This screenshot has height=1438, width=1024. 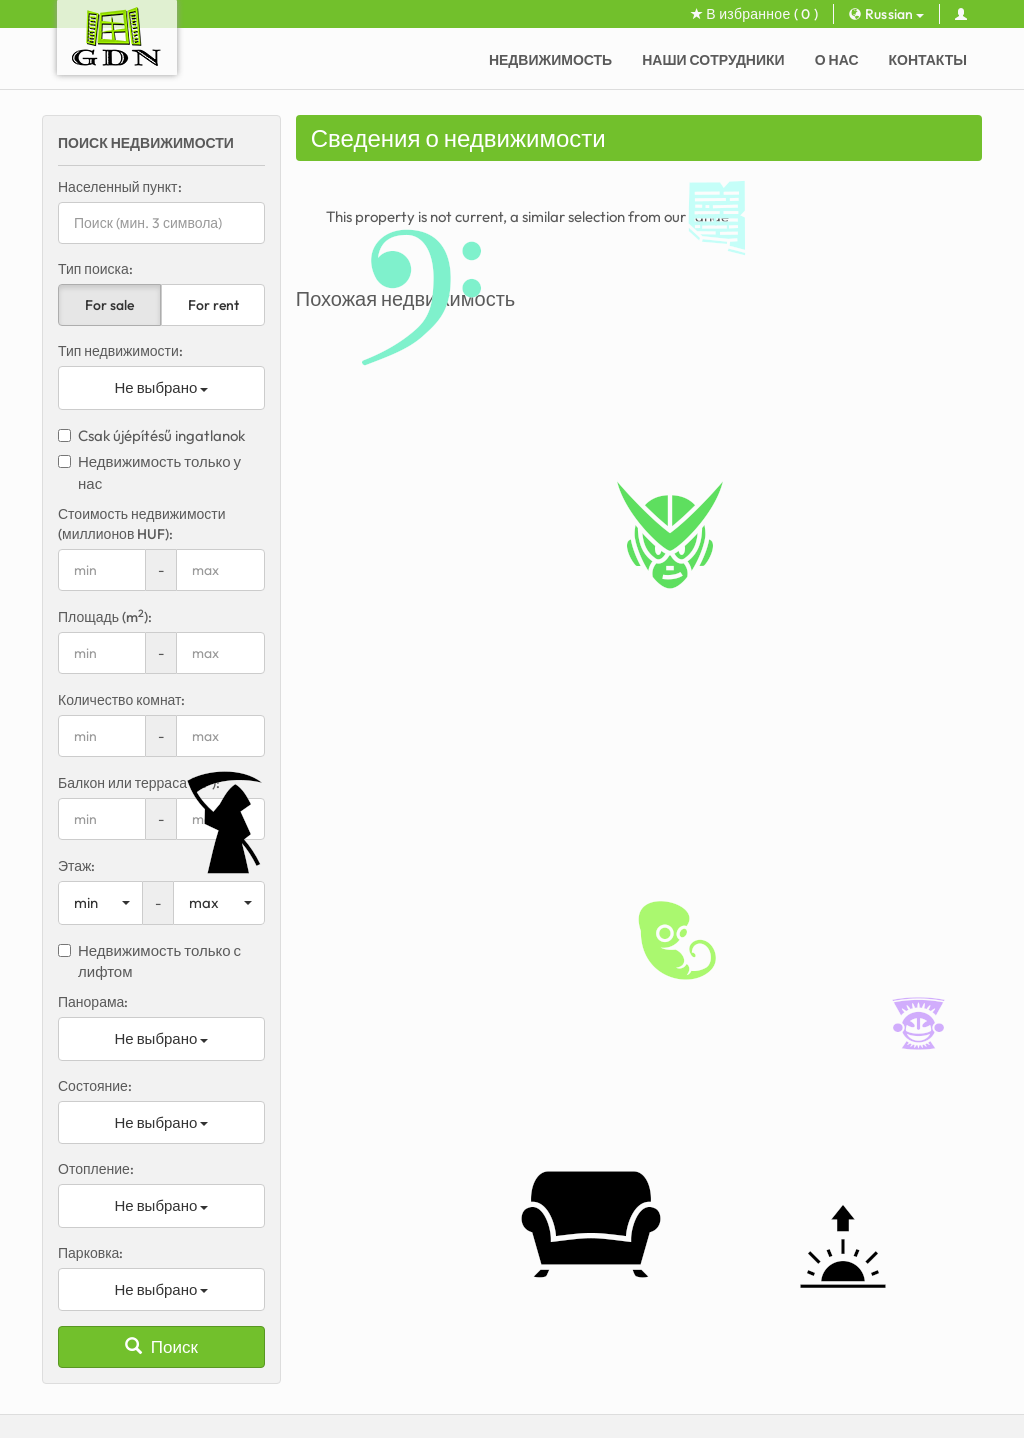 I want to click on decorative tribal or aztec-themed game badge, so click(x=918, y=1023).